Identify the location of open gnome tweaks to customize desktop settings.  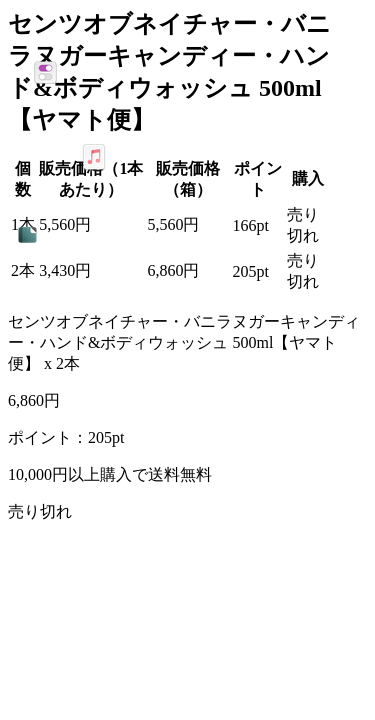
(45, 72).